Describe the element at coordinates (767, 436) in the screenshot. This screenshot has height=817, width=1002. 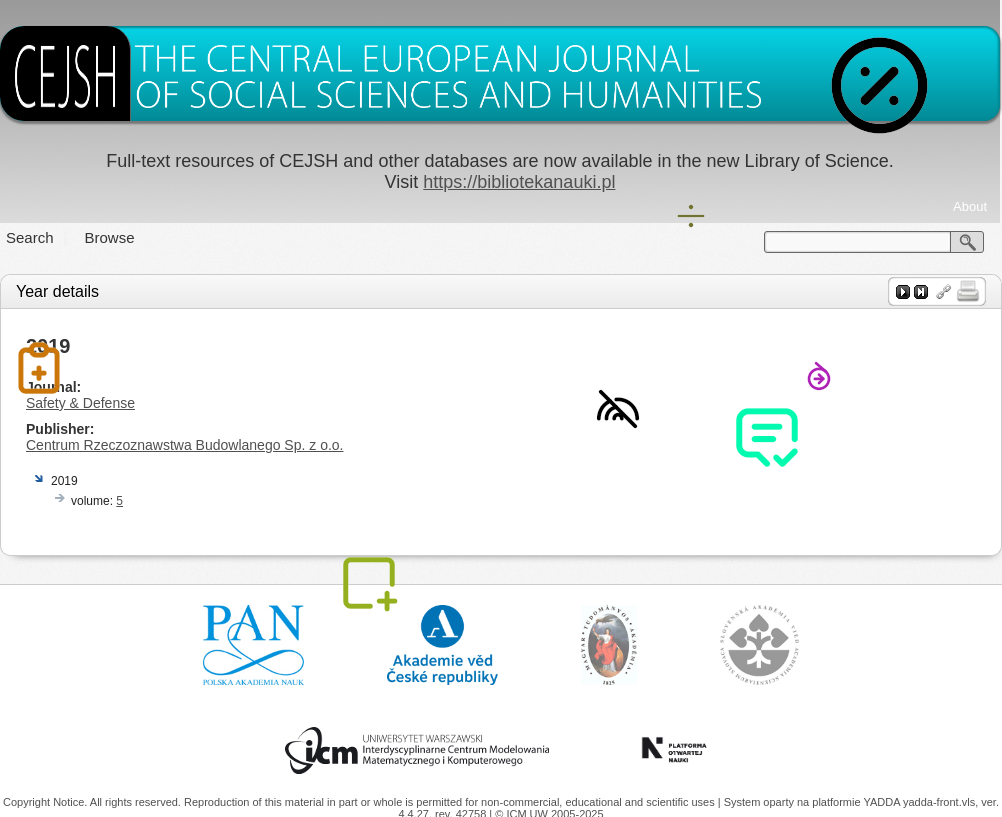
I see `message sent successfully` at that location.